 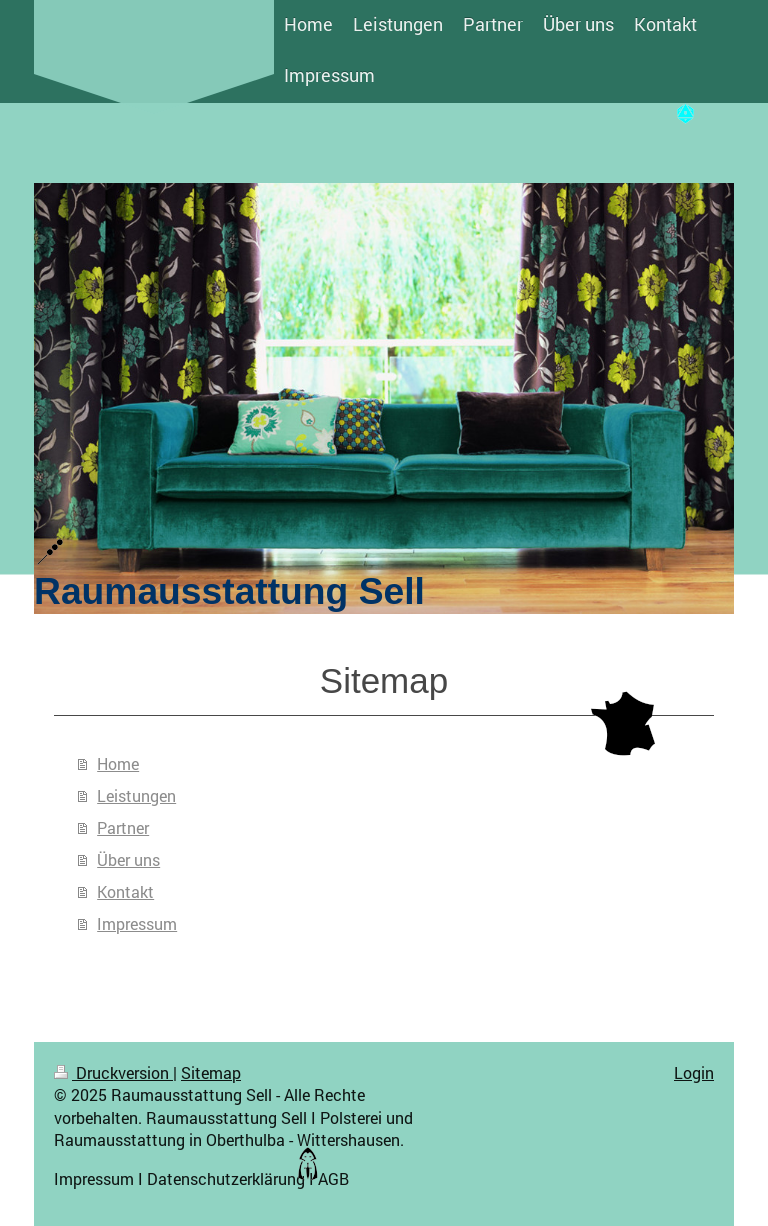 What do you see at coordinates (623, 724) in the screenshot?
I see `select France as your country or region` at bounding box center [623, 724].